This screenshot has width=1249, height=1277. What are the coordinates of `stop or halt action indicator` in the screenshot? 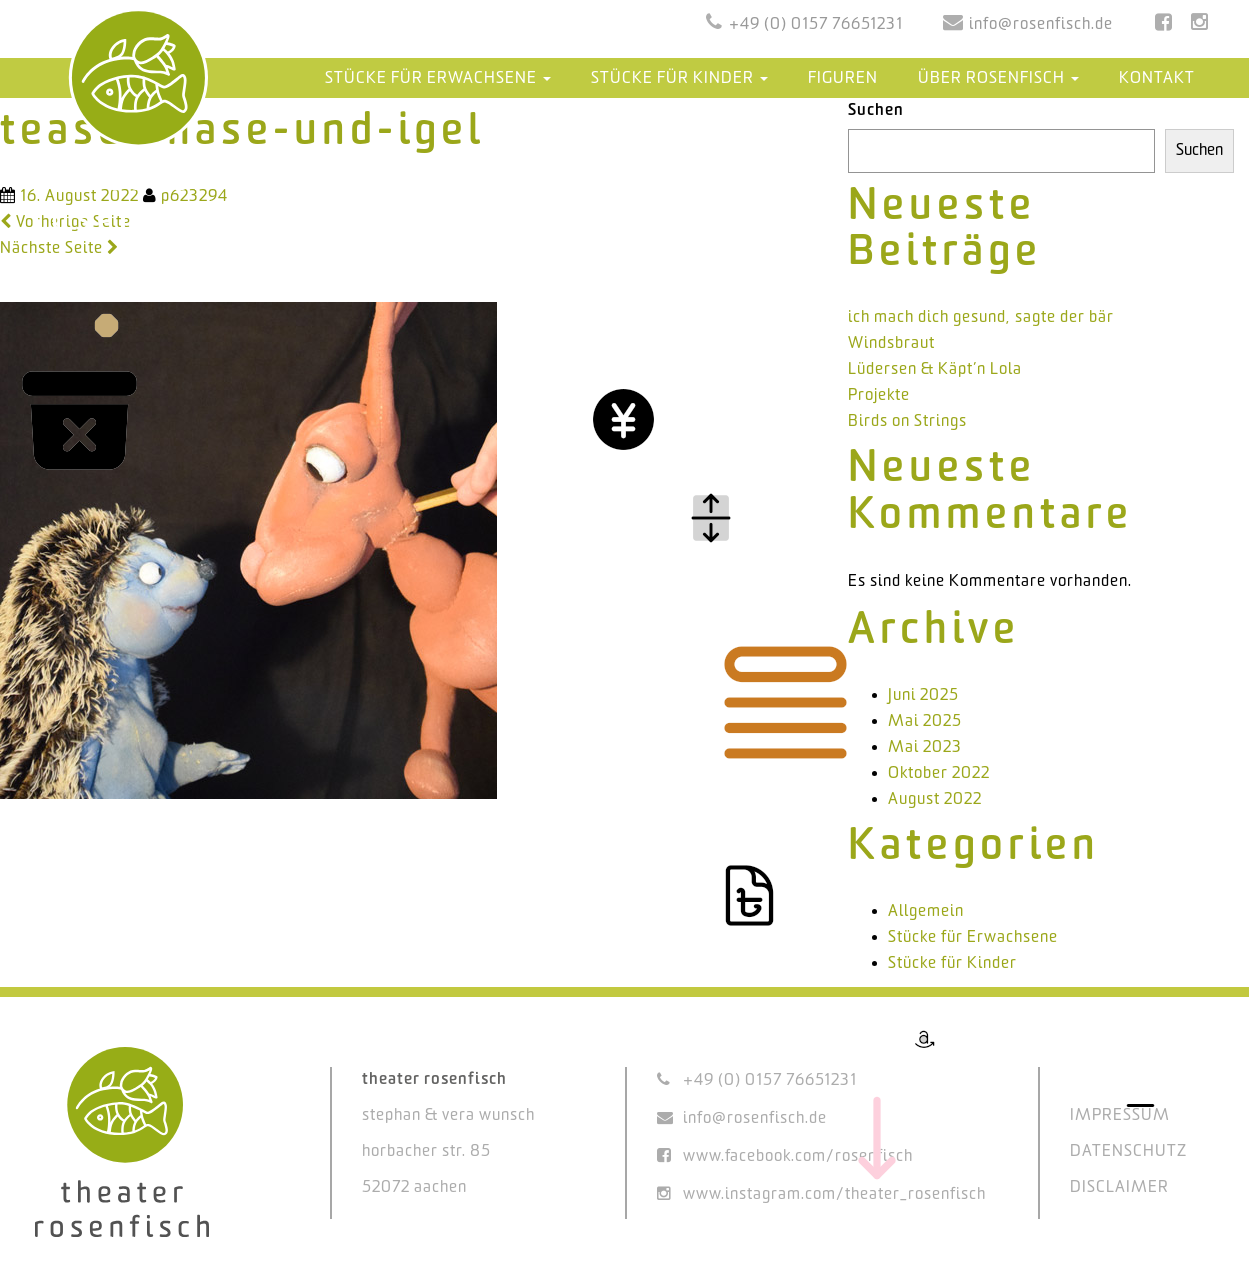 It's located at (106, 325).